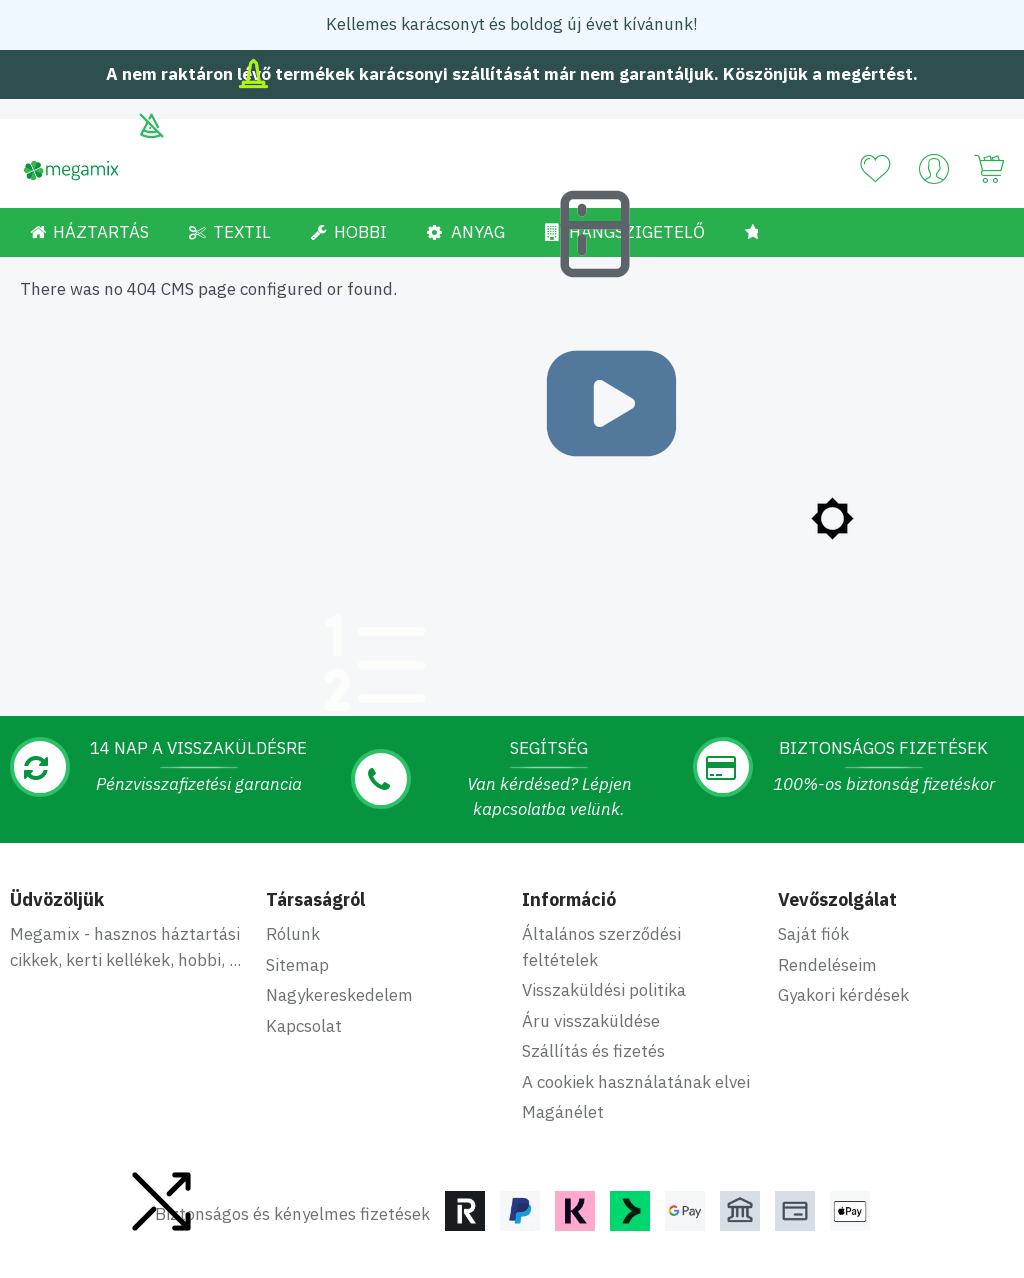  What do you see at coordinates (375, 665) in the screenshot?
I see `create a numbered list` at bounding box center [375, 665].